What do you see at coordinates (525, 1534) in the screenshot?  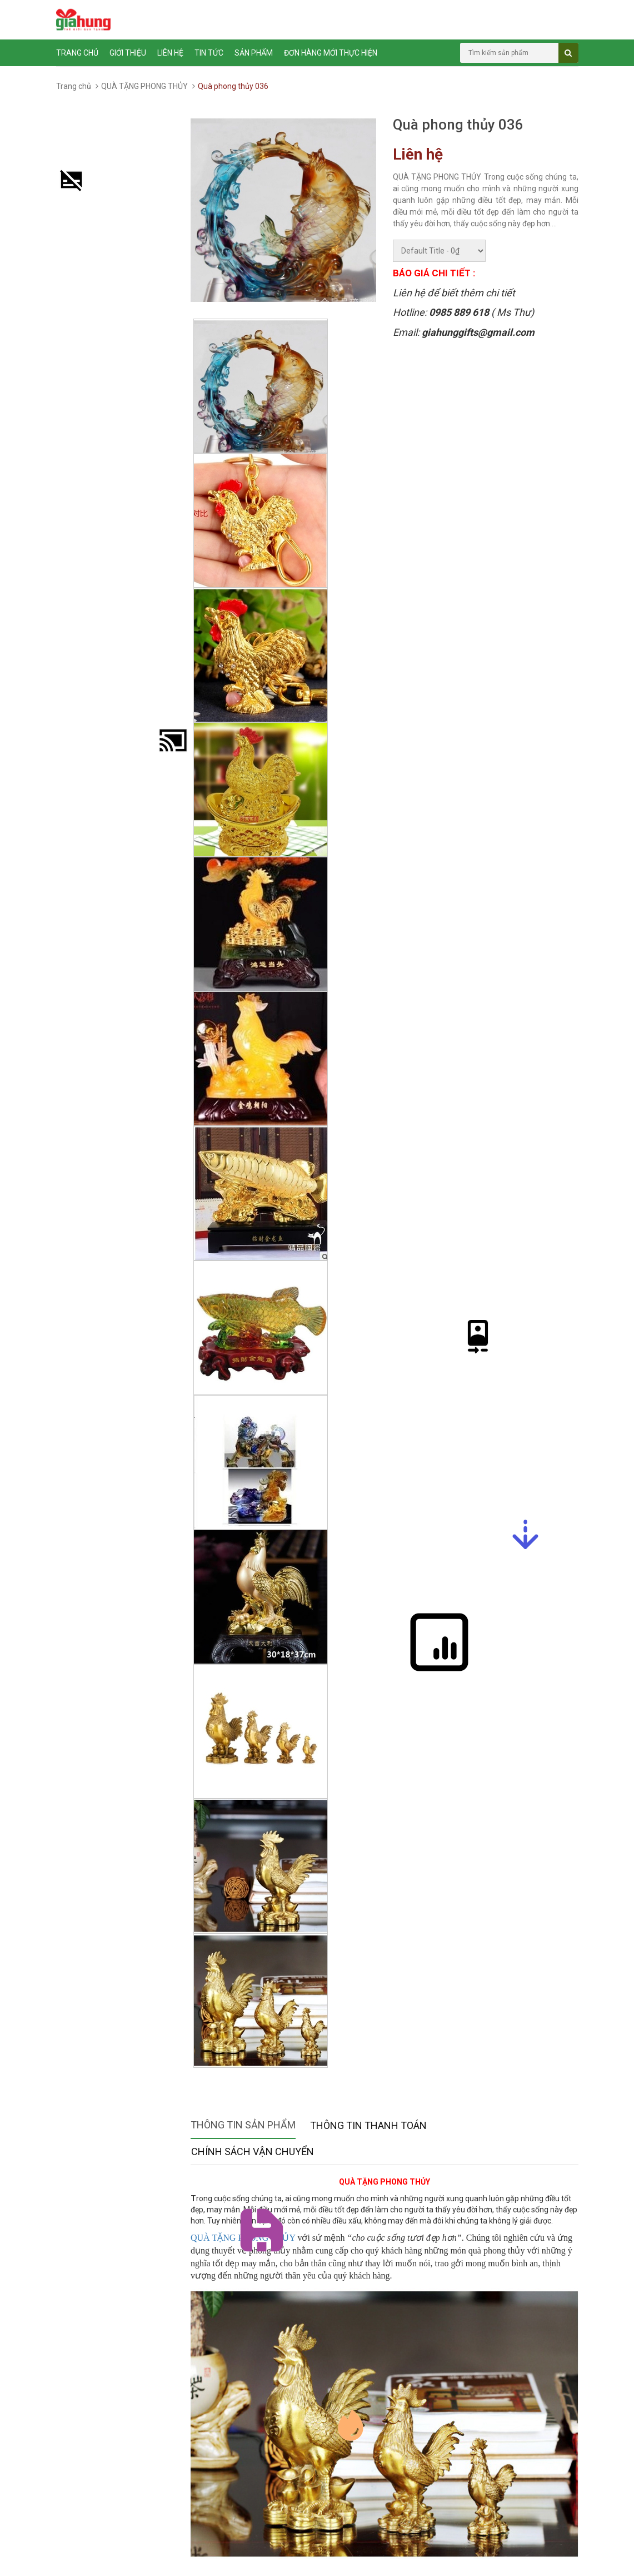 I see `download in progress` at bounding box center [525, 1534].